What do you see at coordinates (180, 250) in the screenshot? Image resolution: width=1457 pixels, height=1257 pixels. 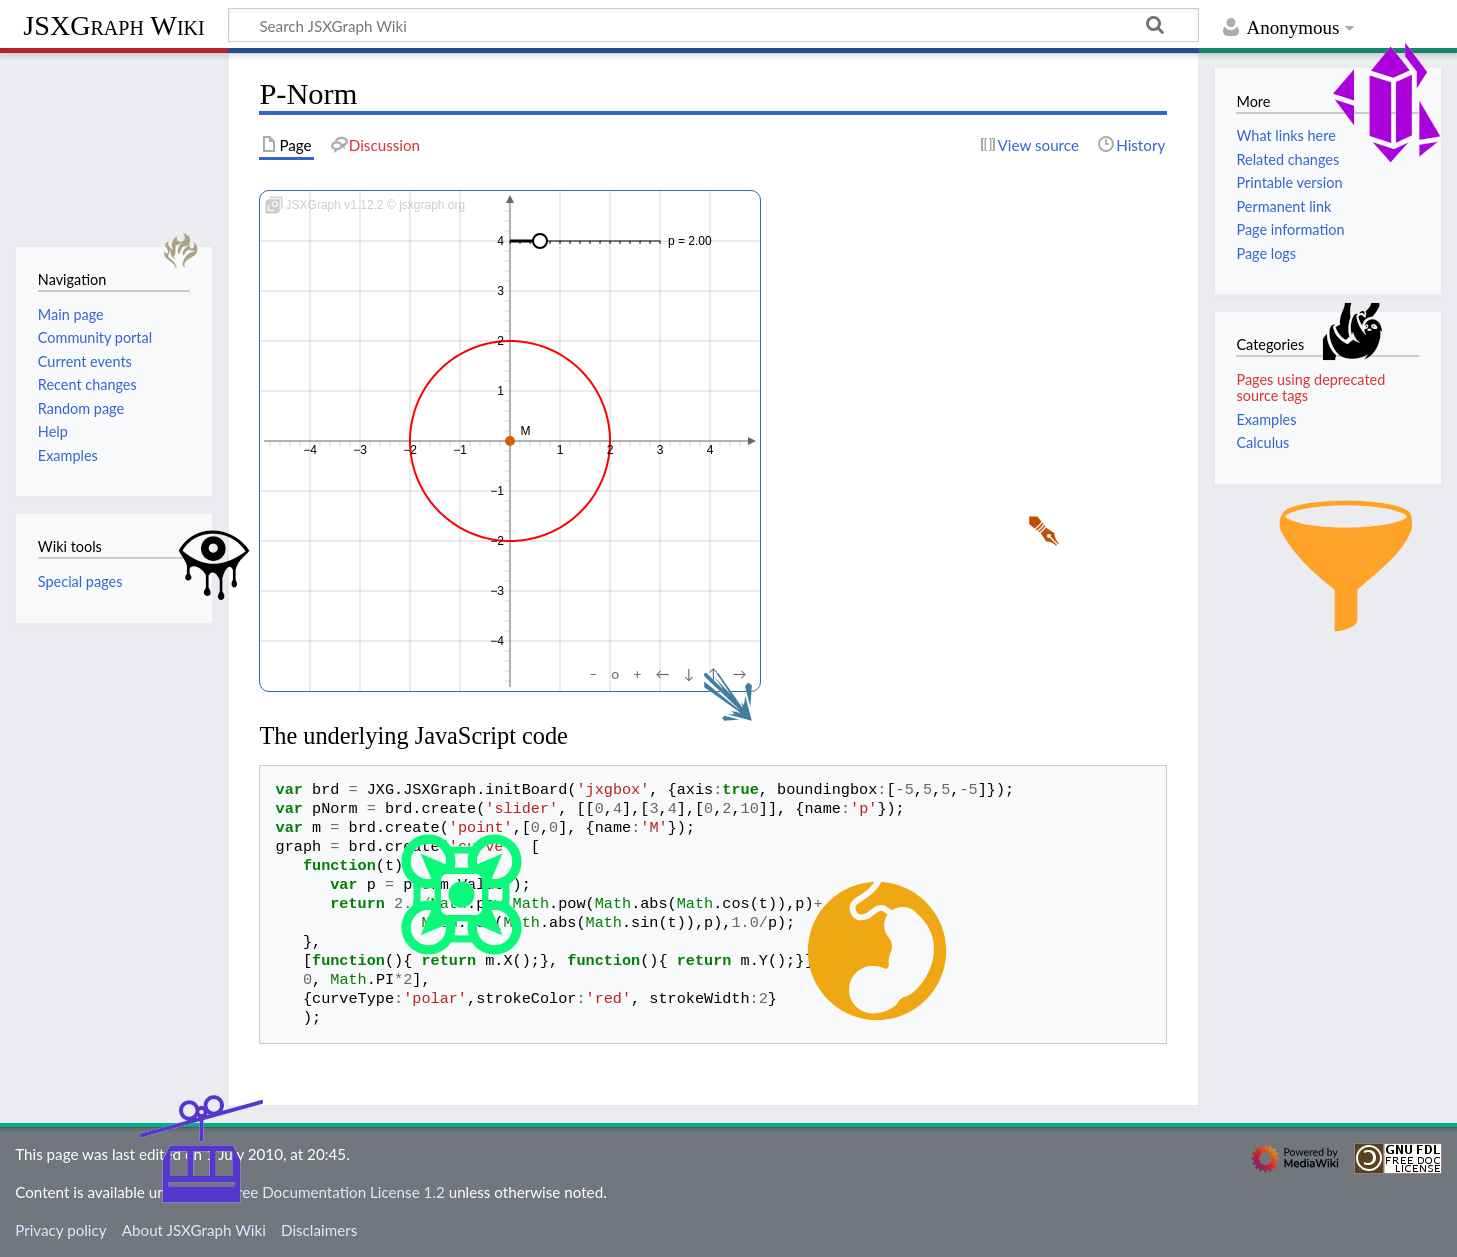 I see `activate fire attack ability` at bounding box center [180, 250].